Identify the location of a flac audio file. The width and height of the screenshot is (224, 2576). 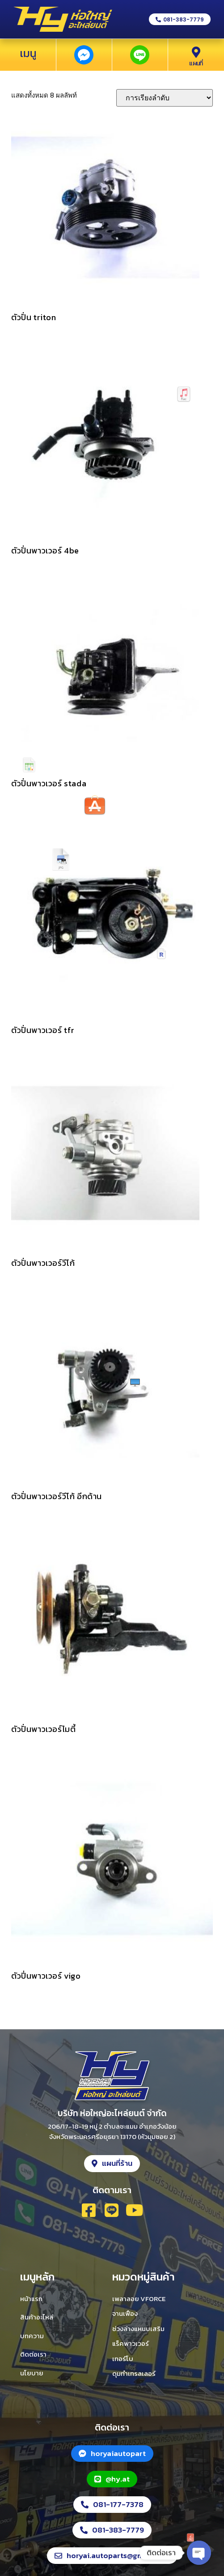
(184, 394).